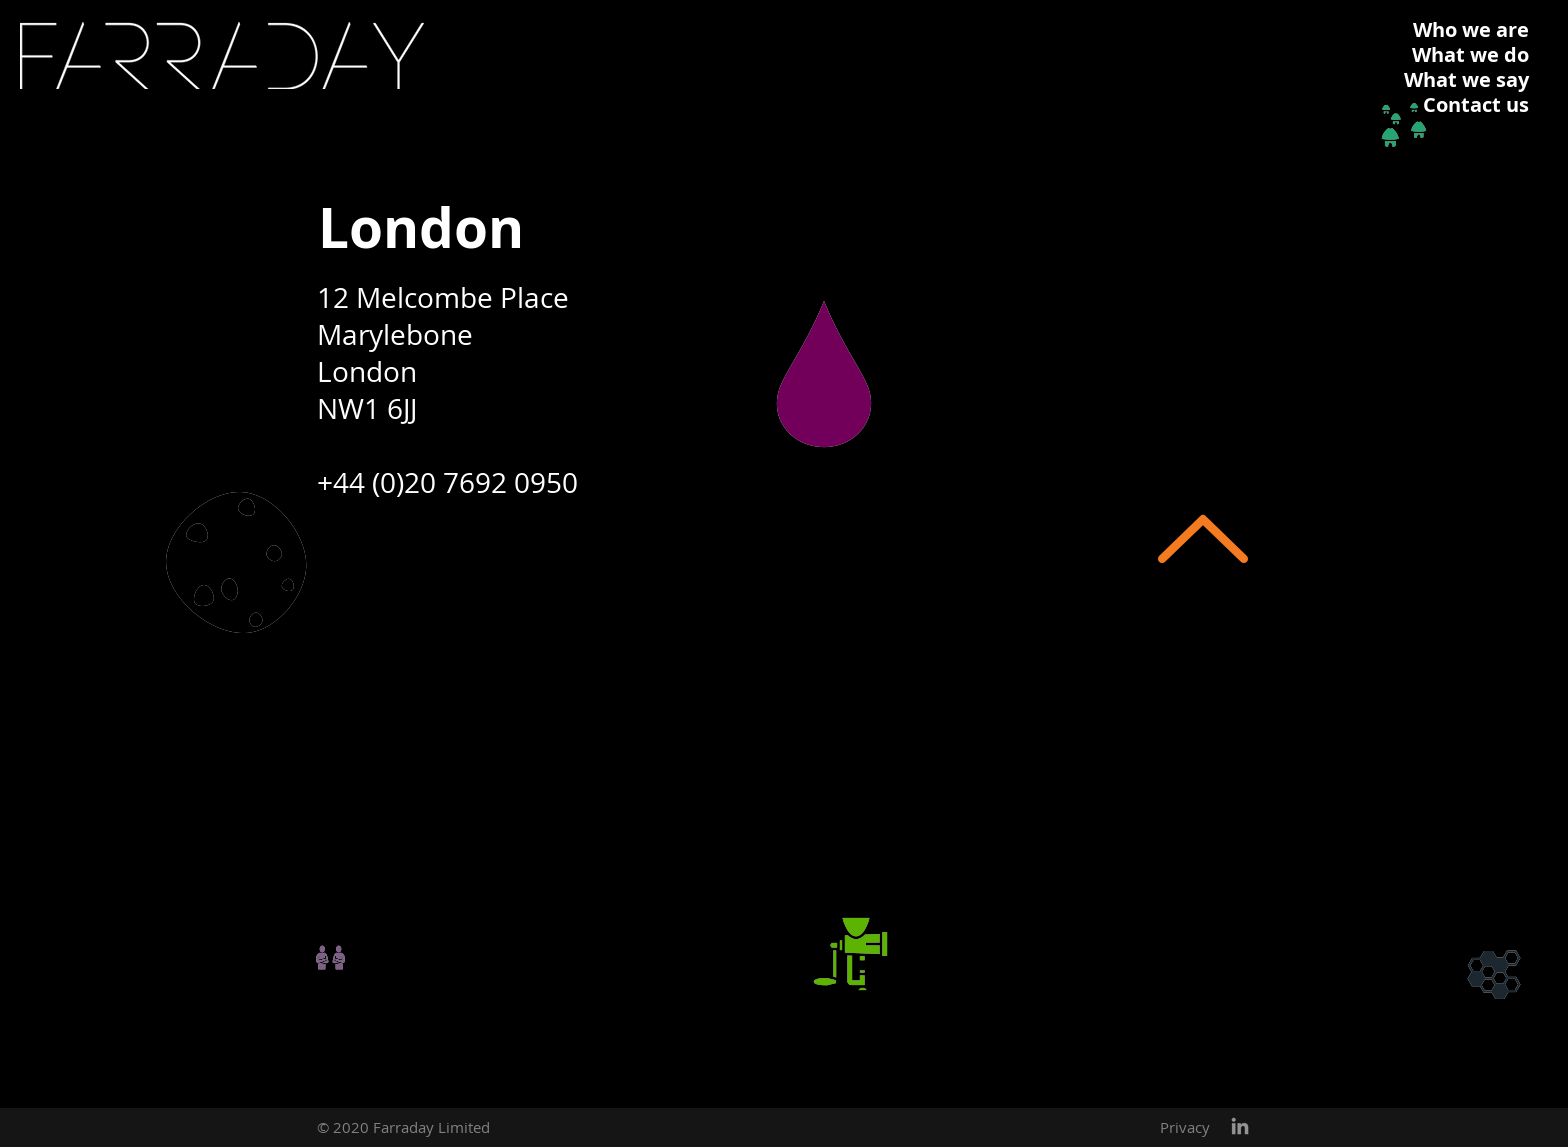 The height and width of the screenshot is (1147, 1568). Describe the element at coordinates (236, 562) in the screenshot. I see `accept or manage cookie preferences` at that location.